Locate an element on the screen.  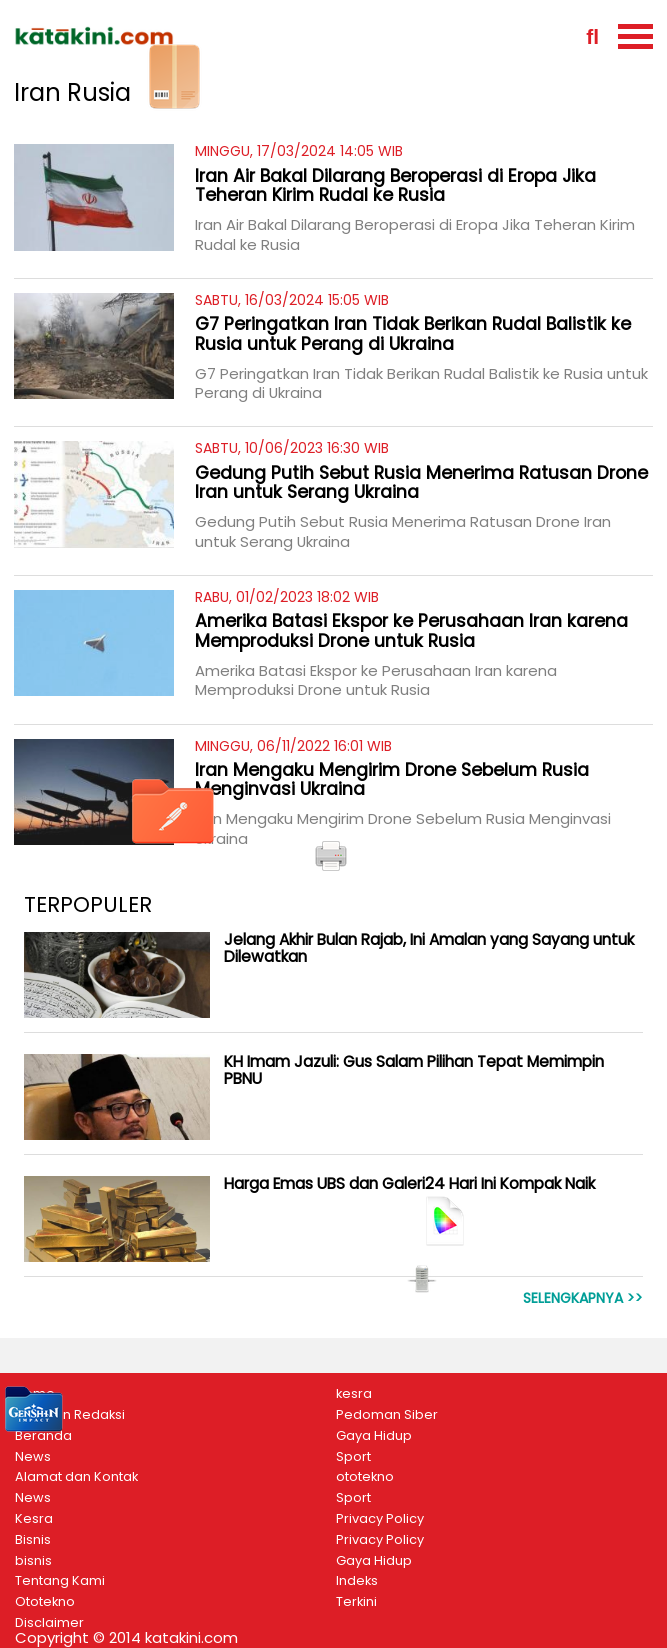
open genshin impact game files folder is located at coordinates (33, 1410).